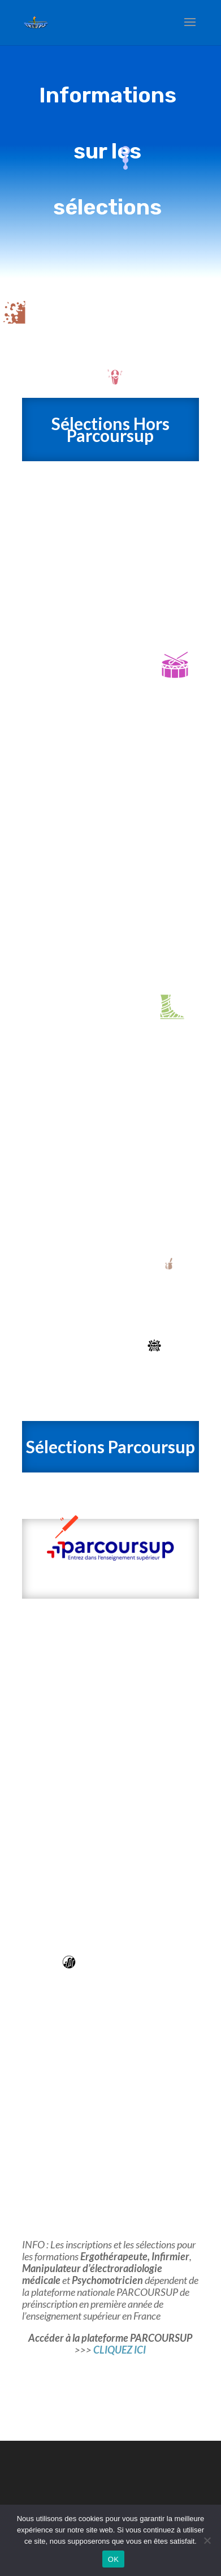 This screenshot has width=221, height=2576. I want to click on indicates a nodular or clustered data structure, so click(125, 158).